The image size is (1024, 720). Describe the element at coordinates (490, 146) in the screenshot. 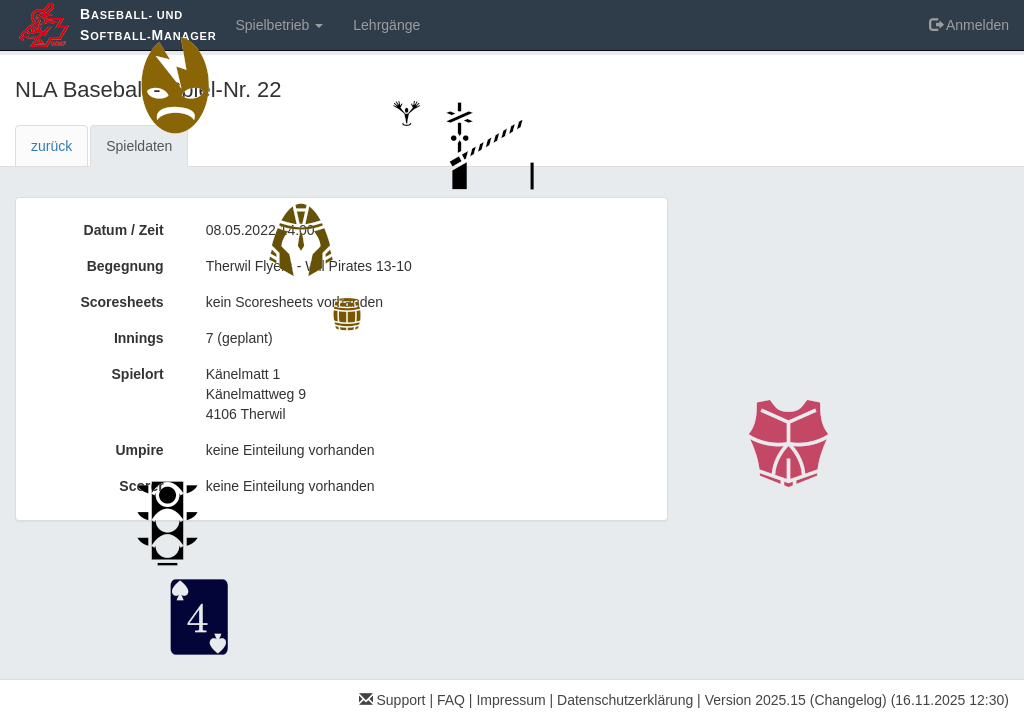

I see `indicates a railroad crossing ahead` at that location.